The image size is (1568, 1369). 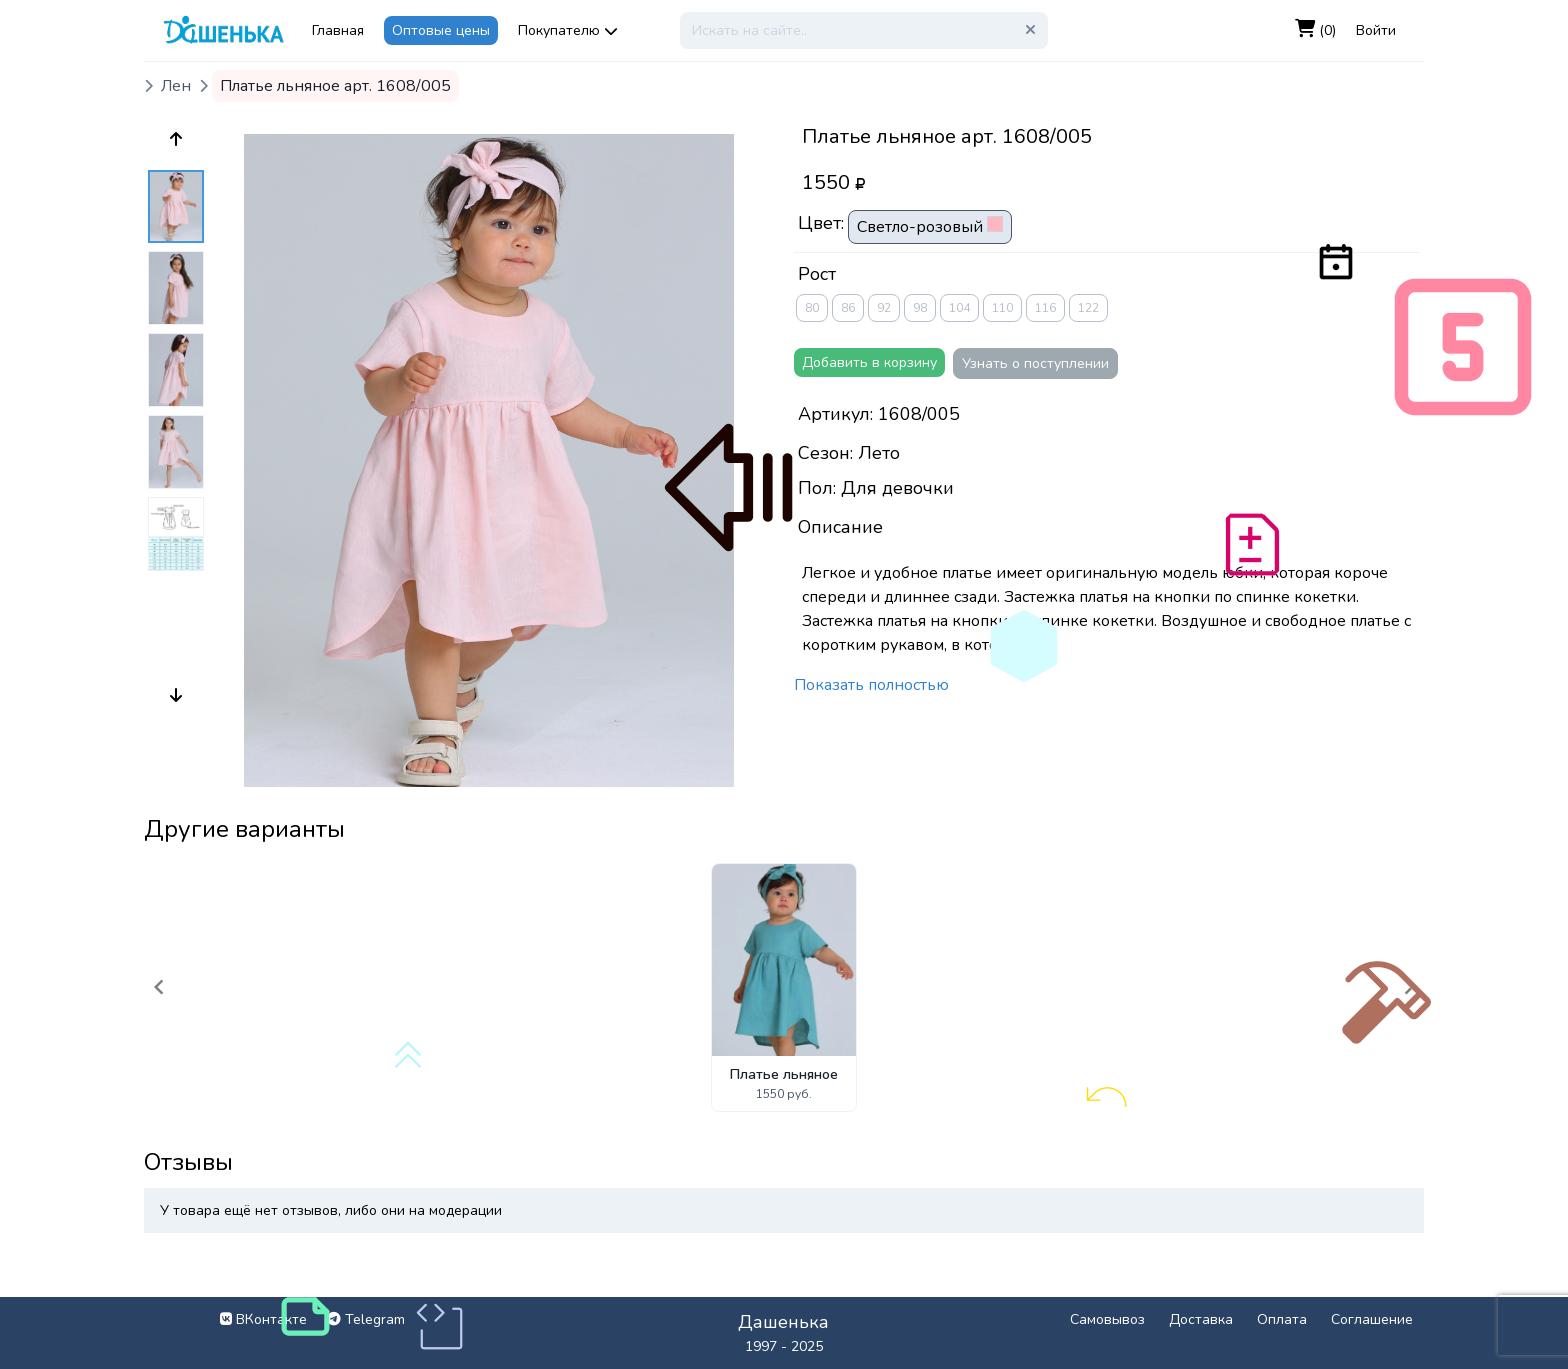 I want to click on insert a code block or snippet, so click(x=441, y=1328).